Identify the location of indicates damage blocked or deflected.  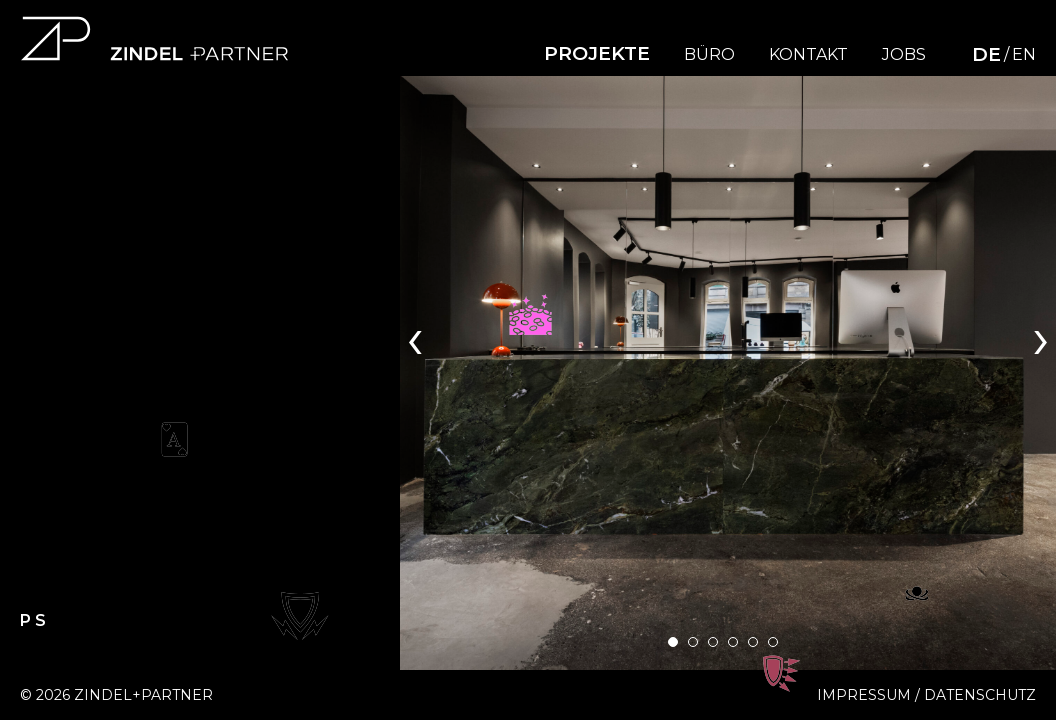
(781, 673).